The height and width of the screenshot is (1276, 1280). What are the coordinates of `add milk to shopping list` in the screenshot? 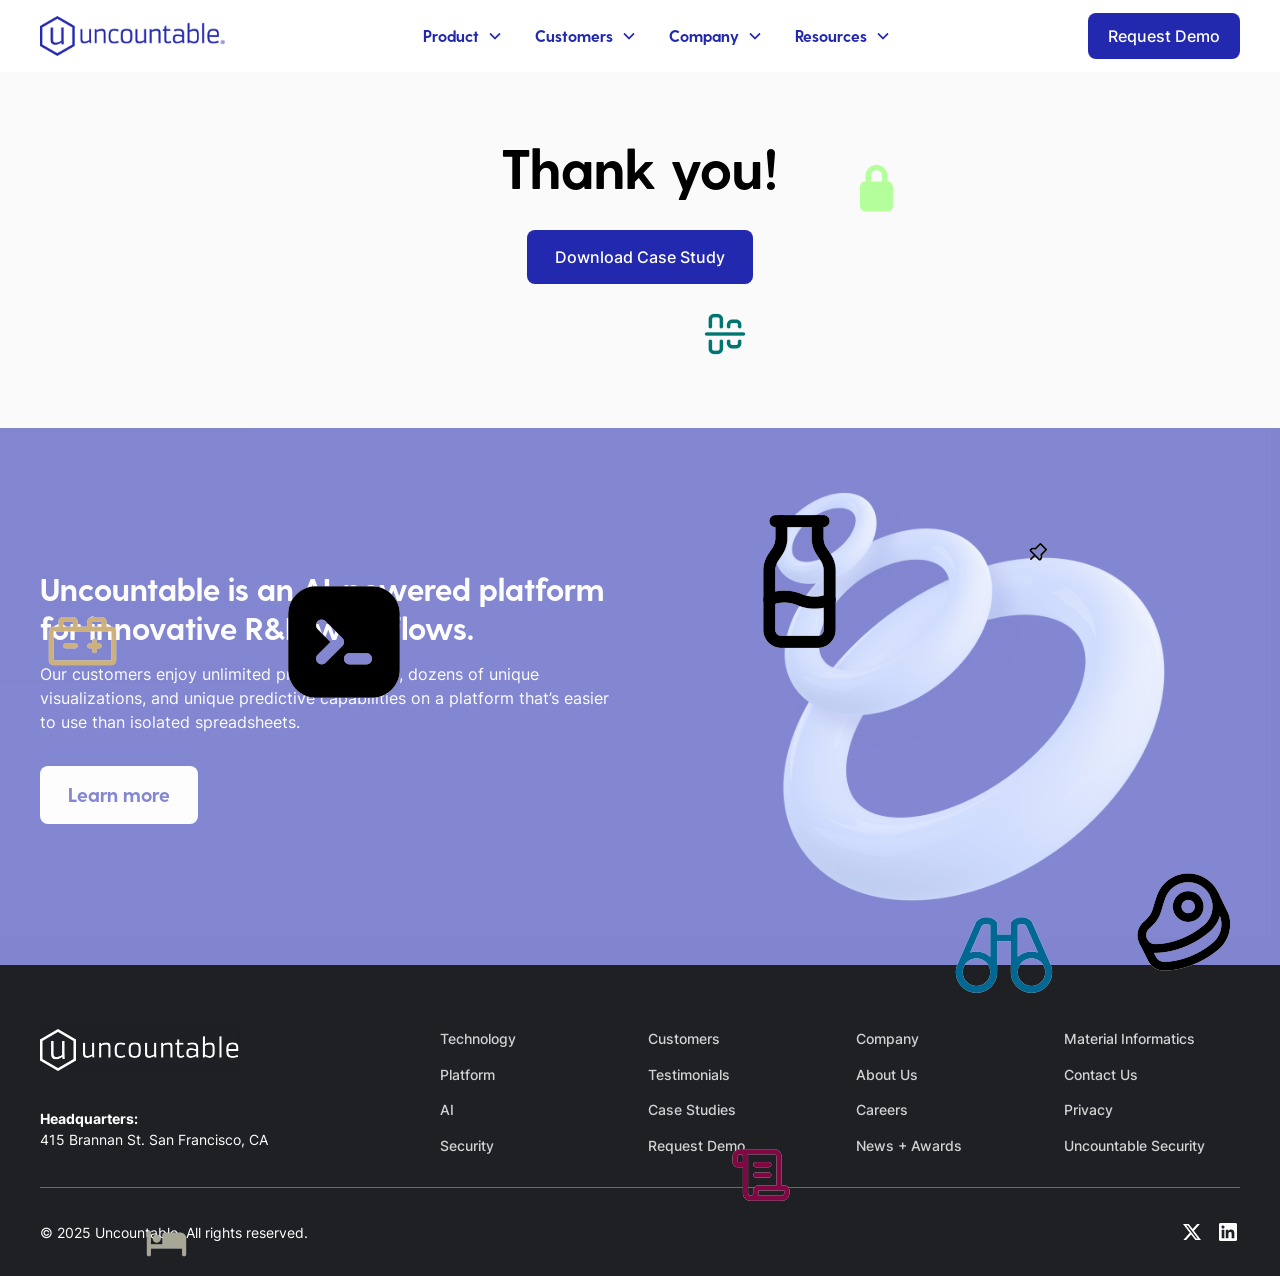 It's located at (799, 581).